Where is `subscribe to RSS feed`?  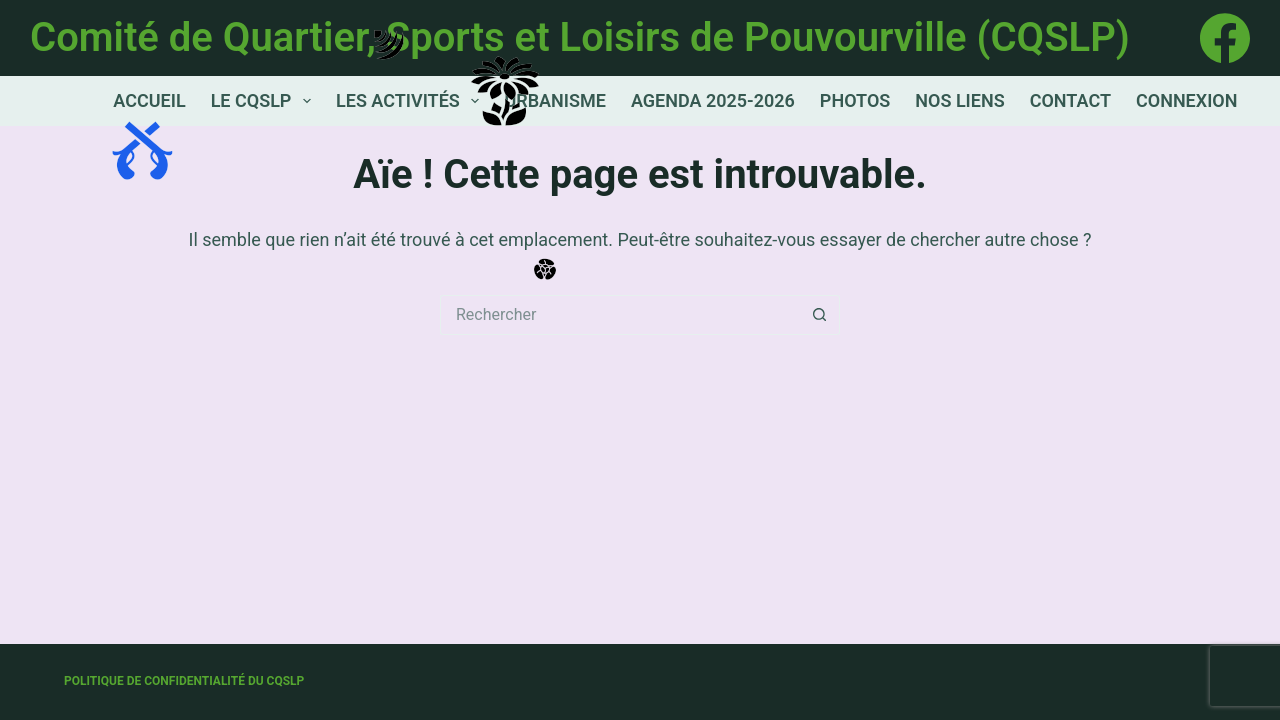
subscribe to RSS feed is located at coordinates (389, 45).